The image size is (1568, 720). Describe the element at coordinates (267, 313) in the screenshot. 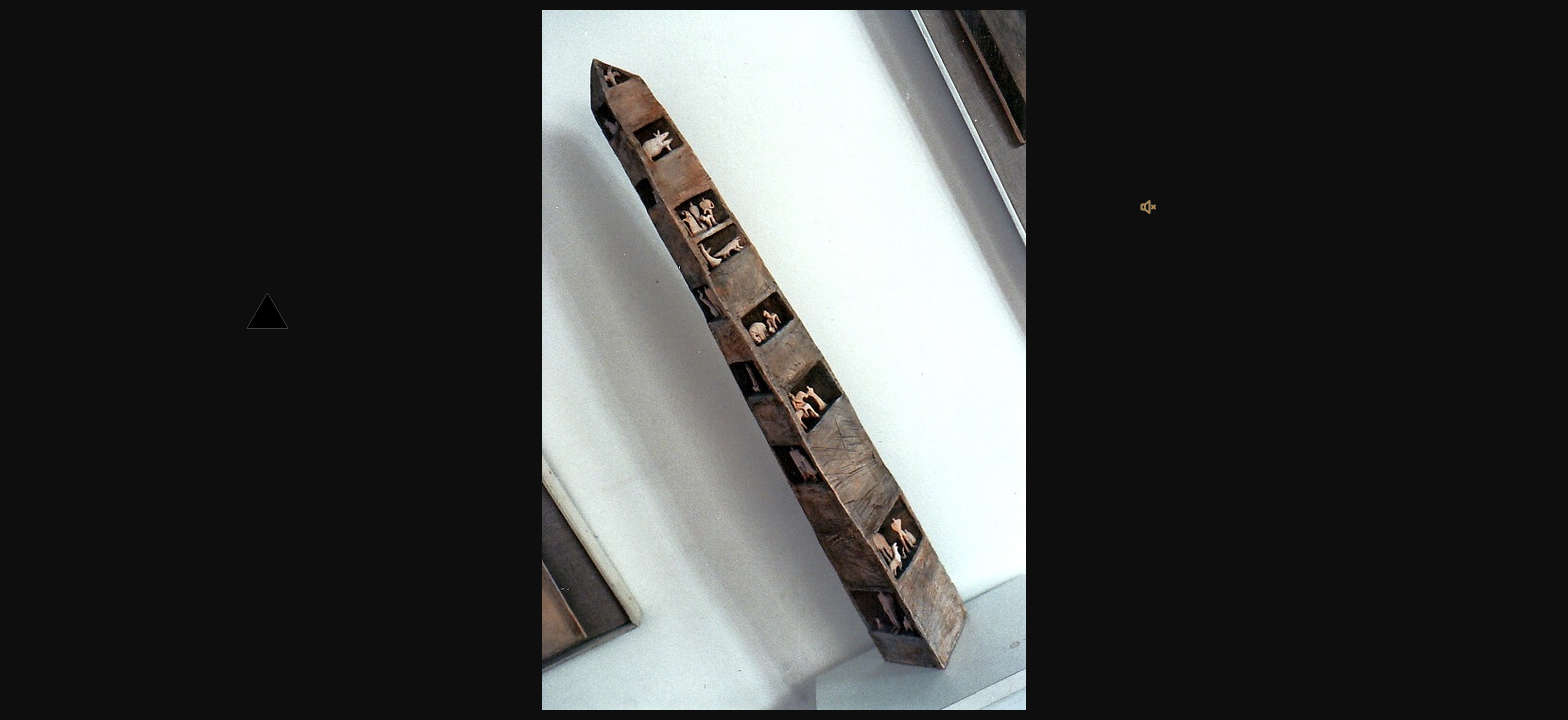

I see `set a function breakpoint in the debugger` at that location.